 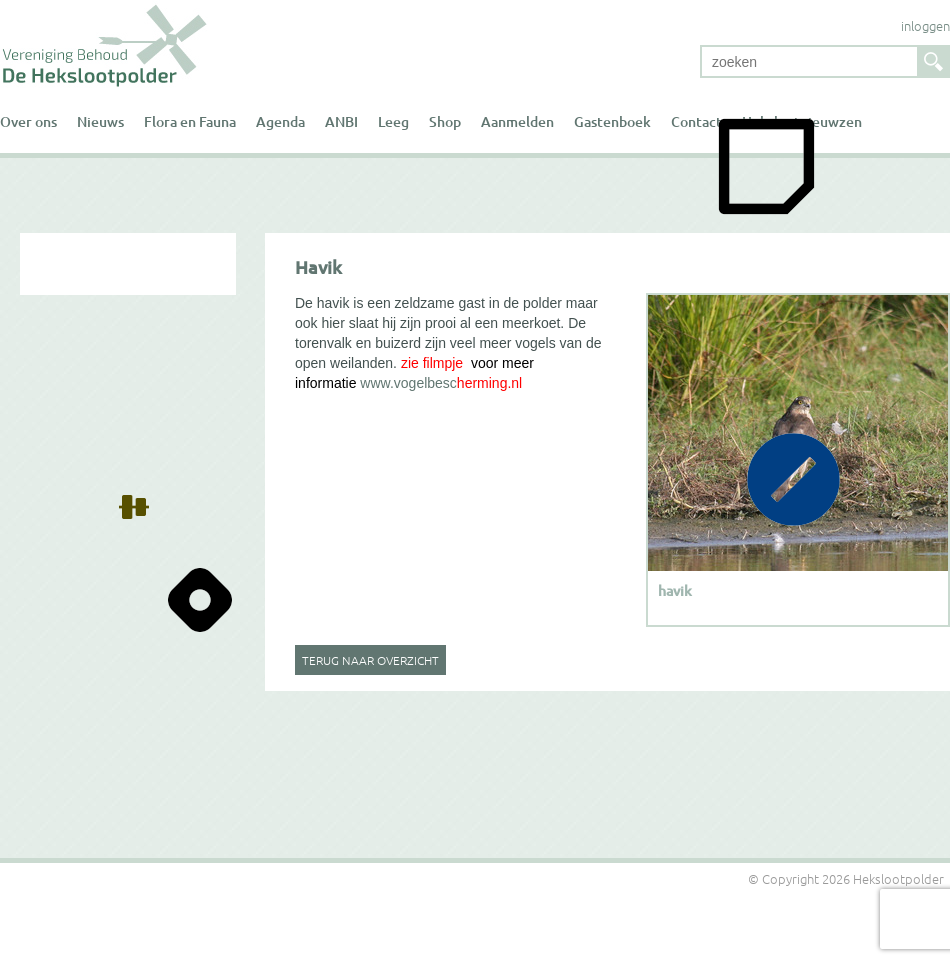 I want to click on align items to vertical center, so click(x=134, y=507).